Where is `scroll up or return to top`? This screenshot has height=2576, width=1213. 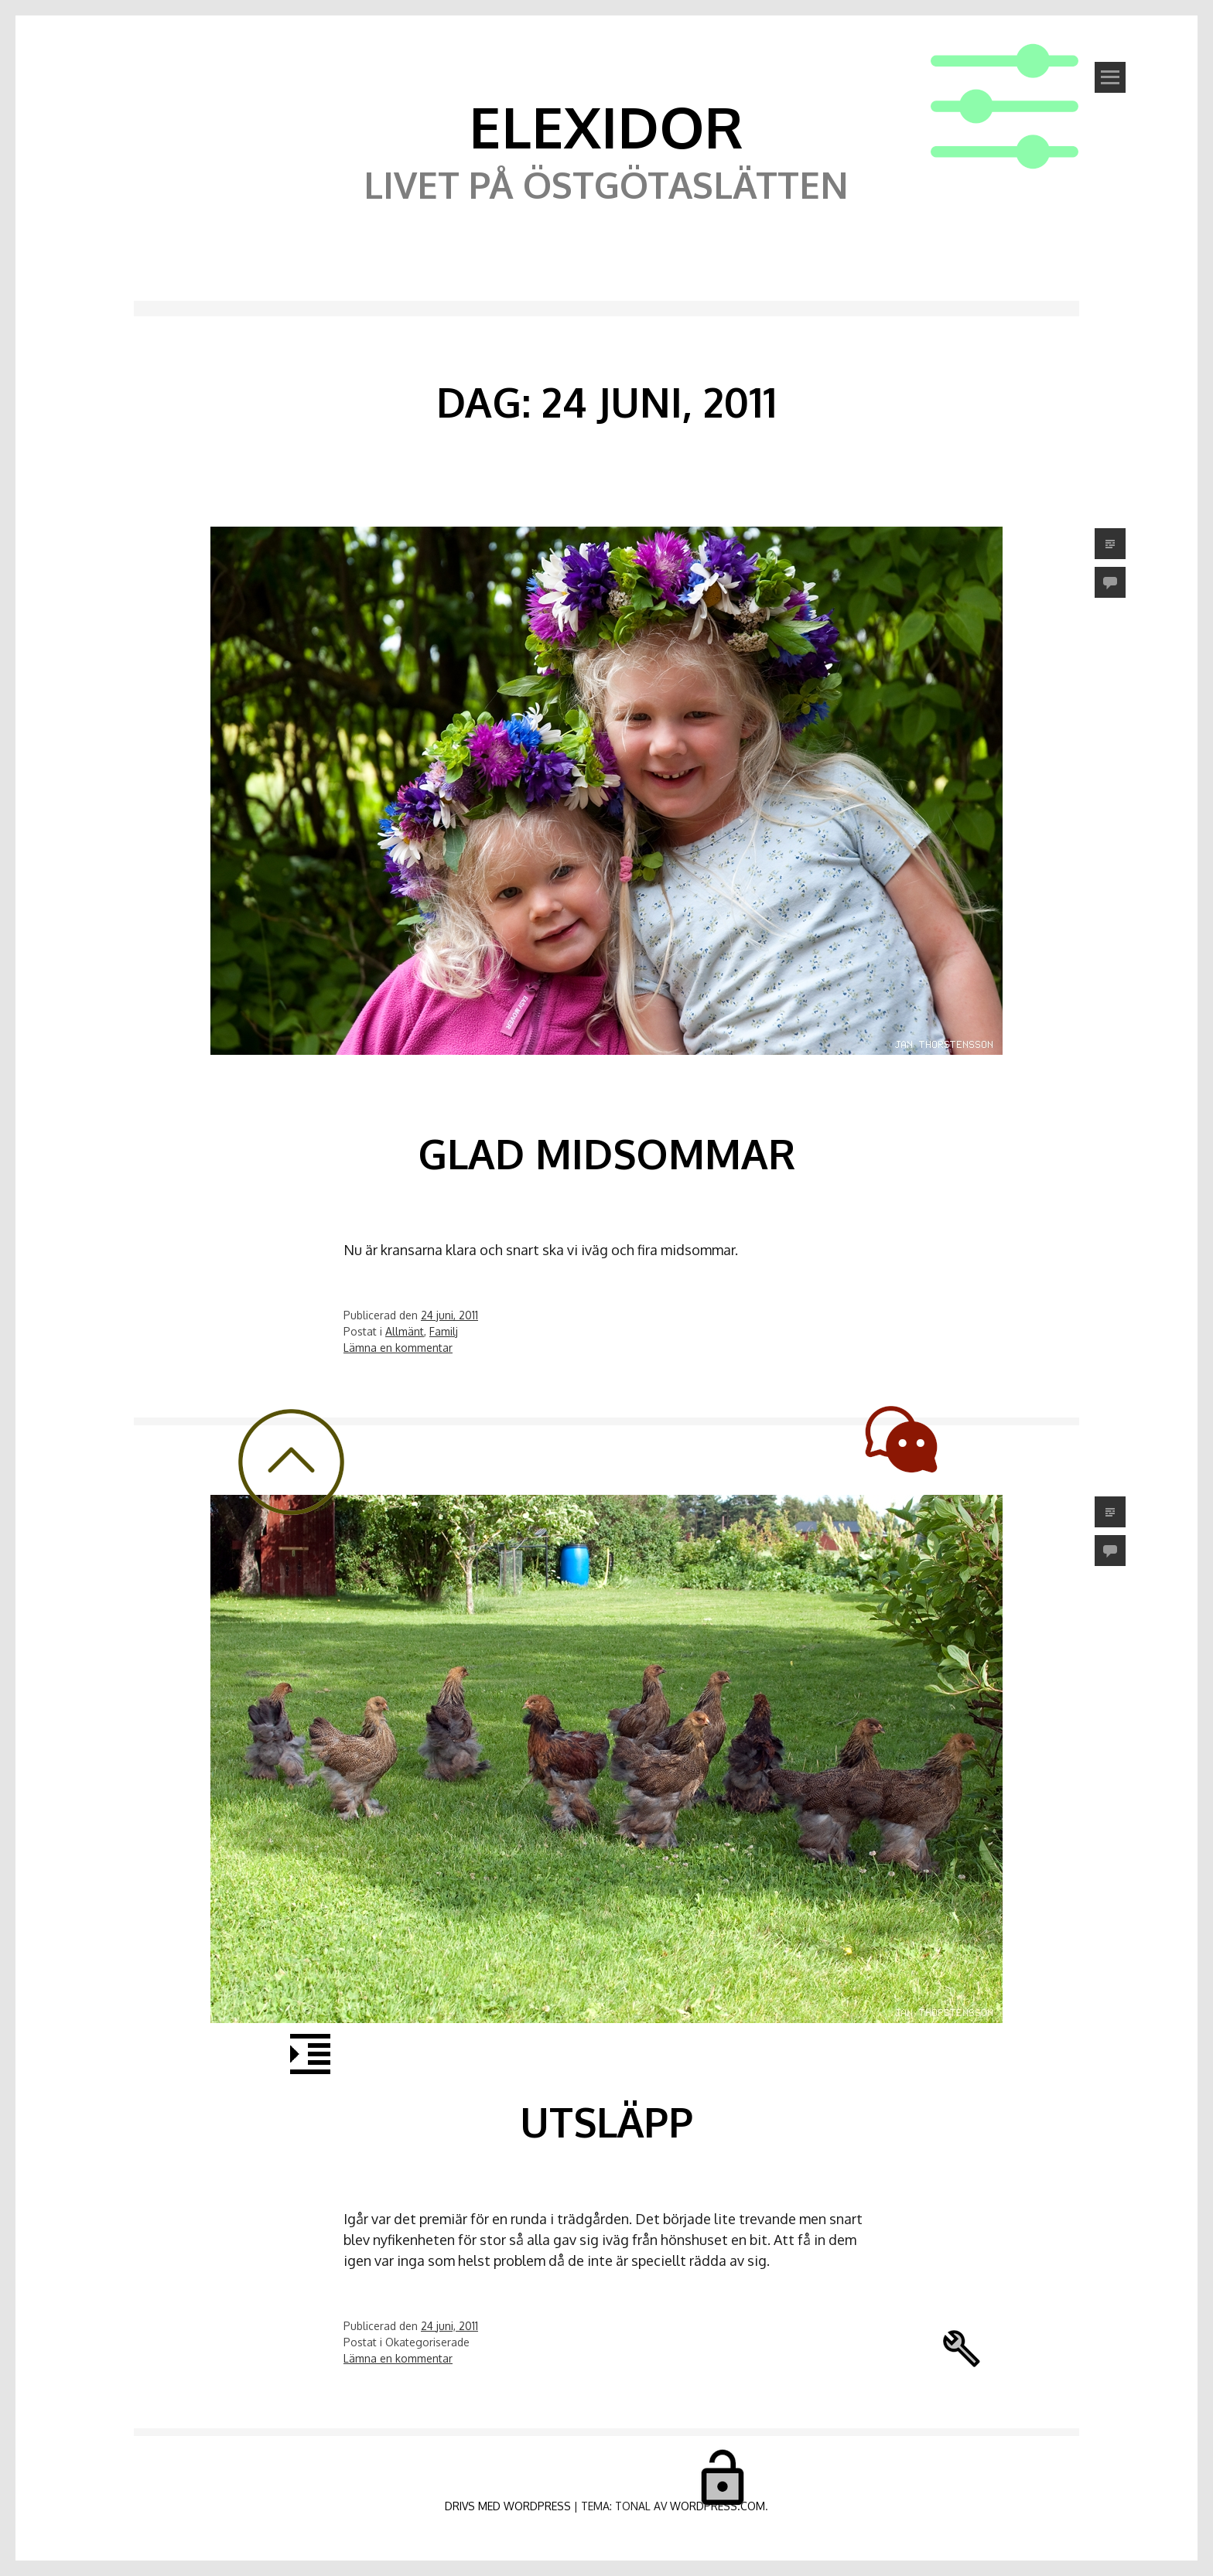
scroll up or return to top is located at coordinates (291, 1462).